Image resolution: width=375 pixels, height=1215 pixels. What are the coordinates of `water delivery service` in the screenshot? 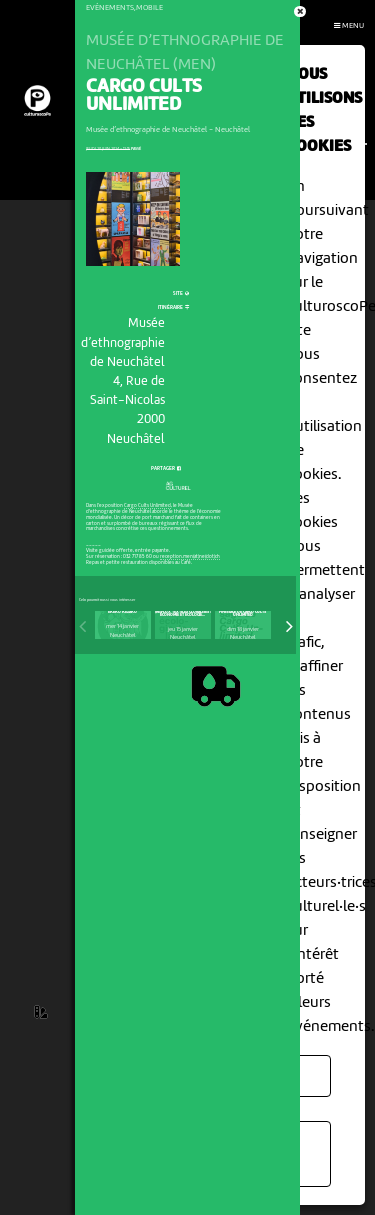 It's located at (216, 685).